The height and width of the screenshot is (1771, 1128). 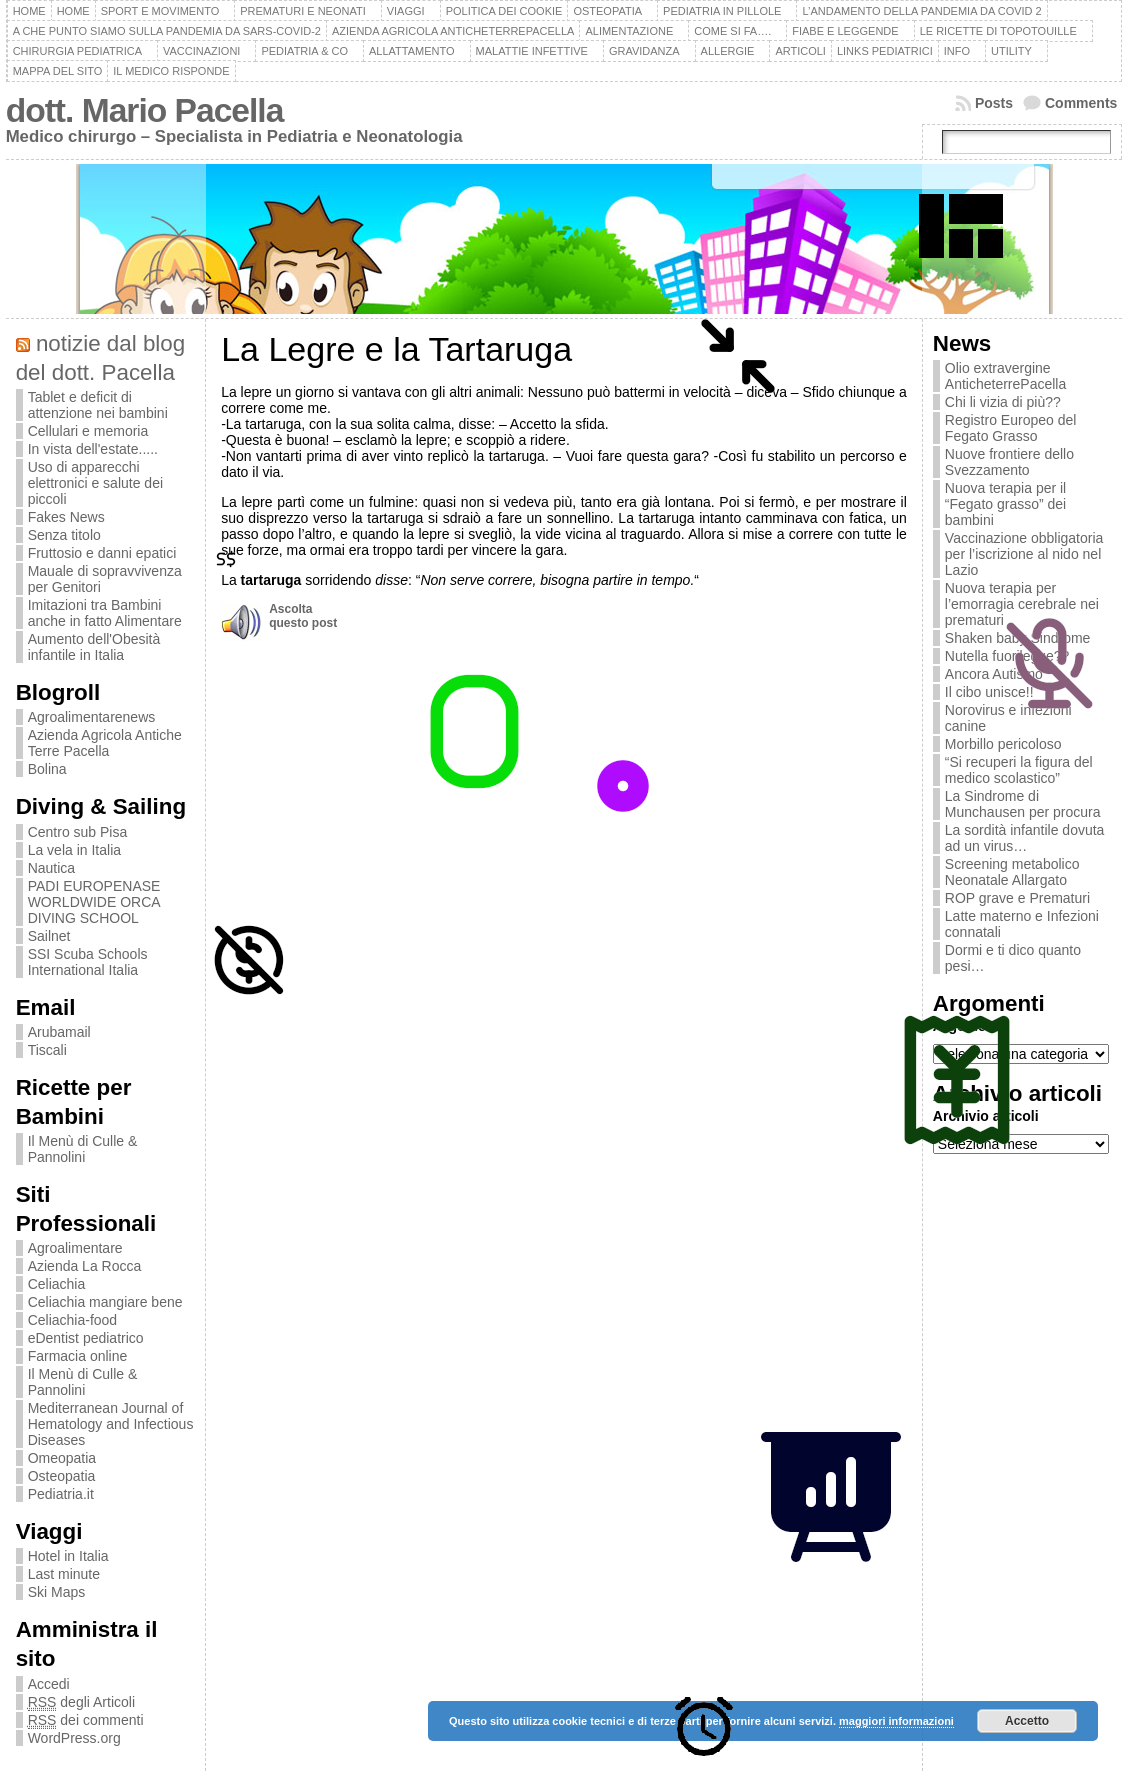 What do you see at coordinates (704, 1726) in the screenshot?
I see `set or view alarms` at bounding box center [704, 1726].